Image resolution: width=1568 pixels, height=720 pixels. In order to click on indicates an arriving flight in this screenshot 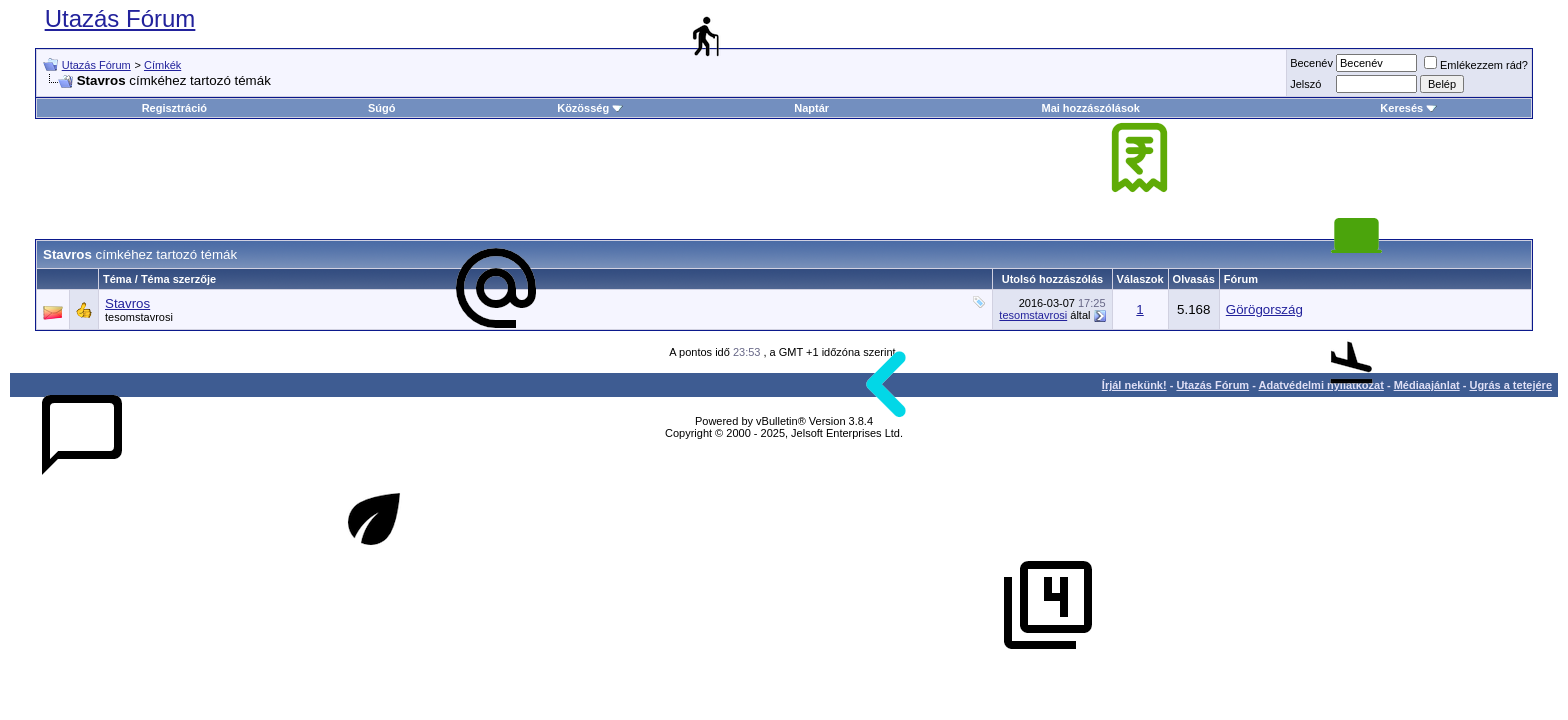, I will do `click(1351, 363)`.